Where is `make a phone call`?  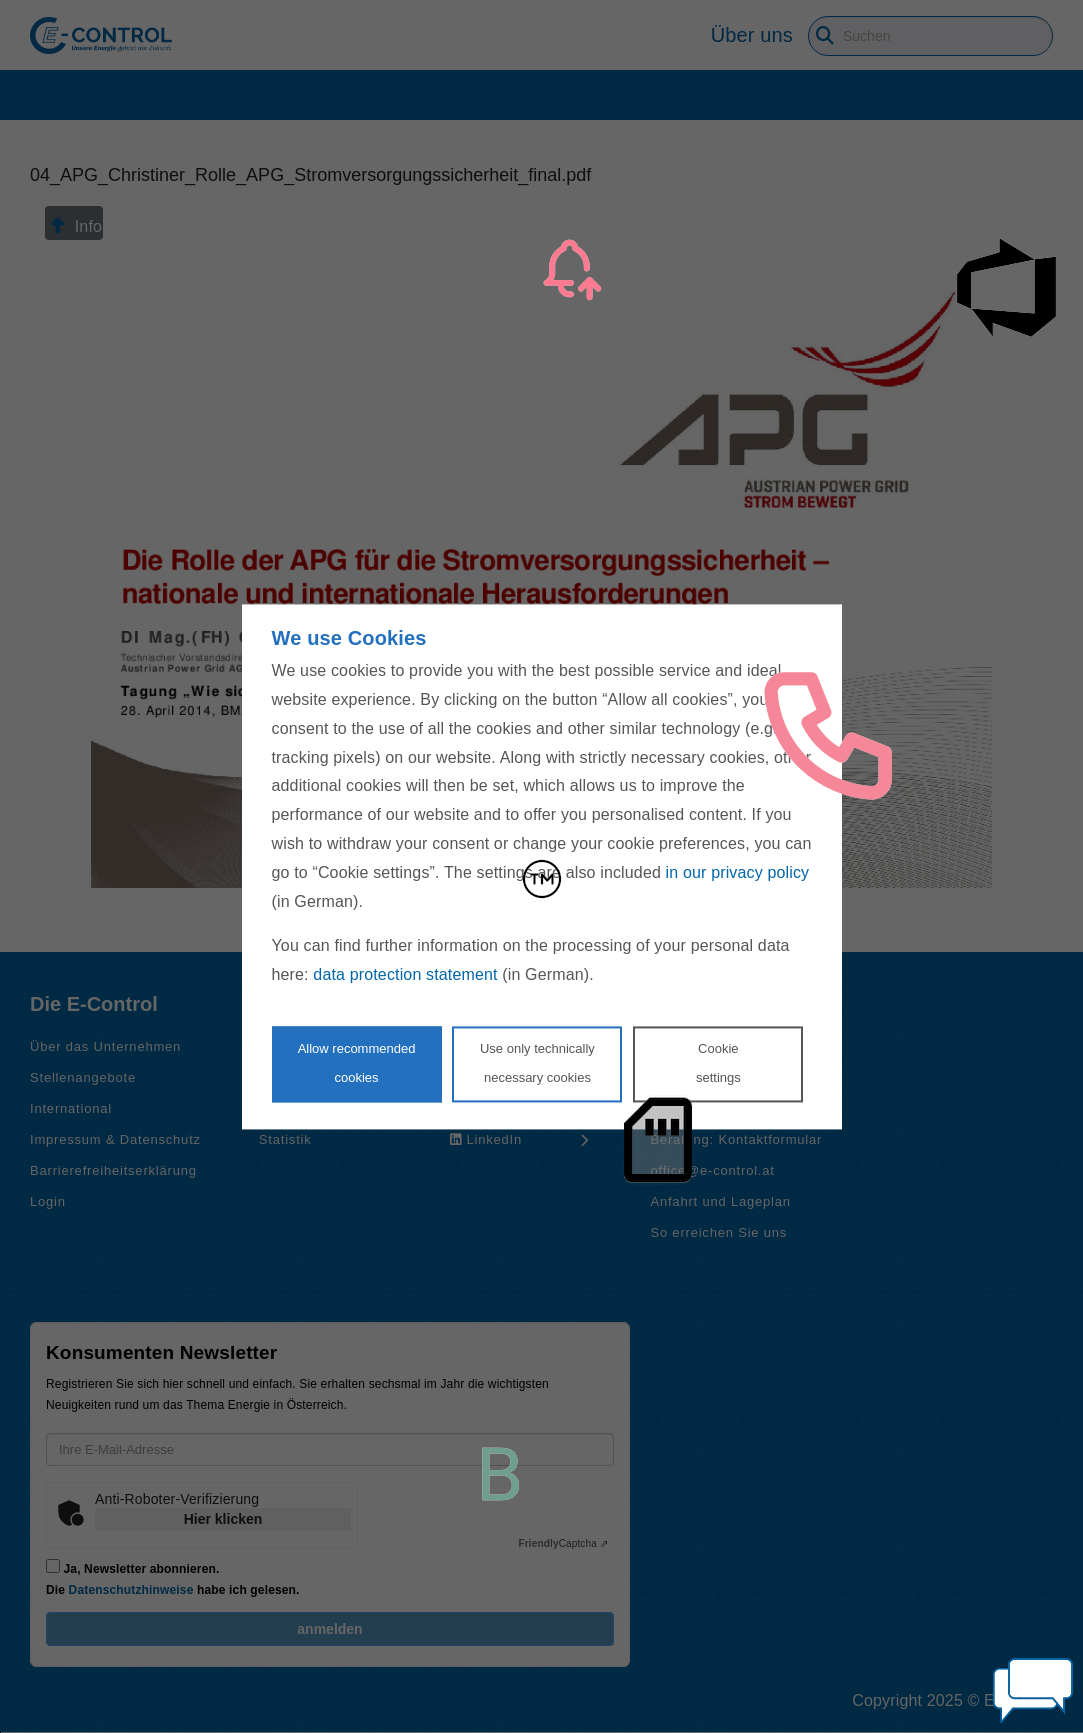 make a phone call is located at coordinates (831, 732).